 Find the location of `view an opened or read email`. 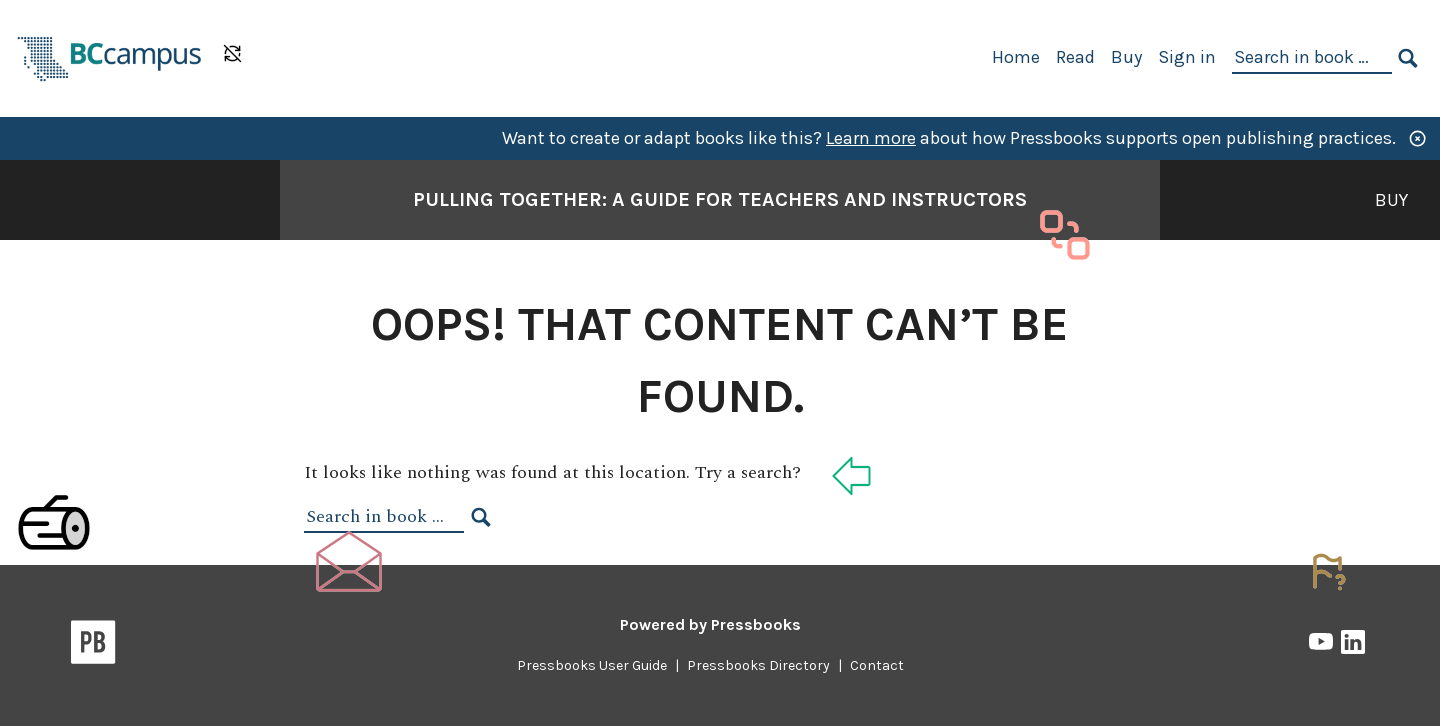

view an opened or read email is located at coordinates (349, 564).